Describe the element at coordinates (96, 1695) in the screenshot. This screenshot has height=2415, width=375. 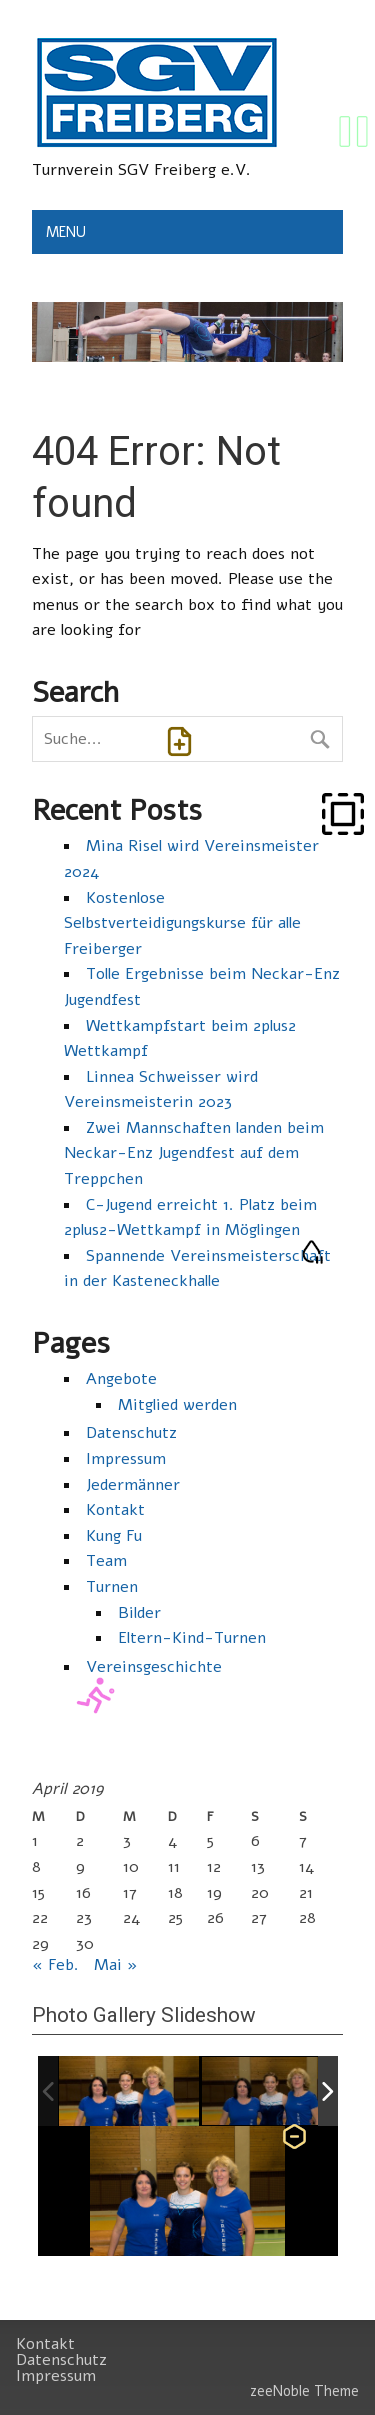
I see `access volleyball or beach sports activities` at that location.